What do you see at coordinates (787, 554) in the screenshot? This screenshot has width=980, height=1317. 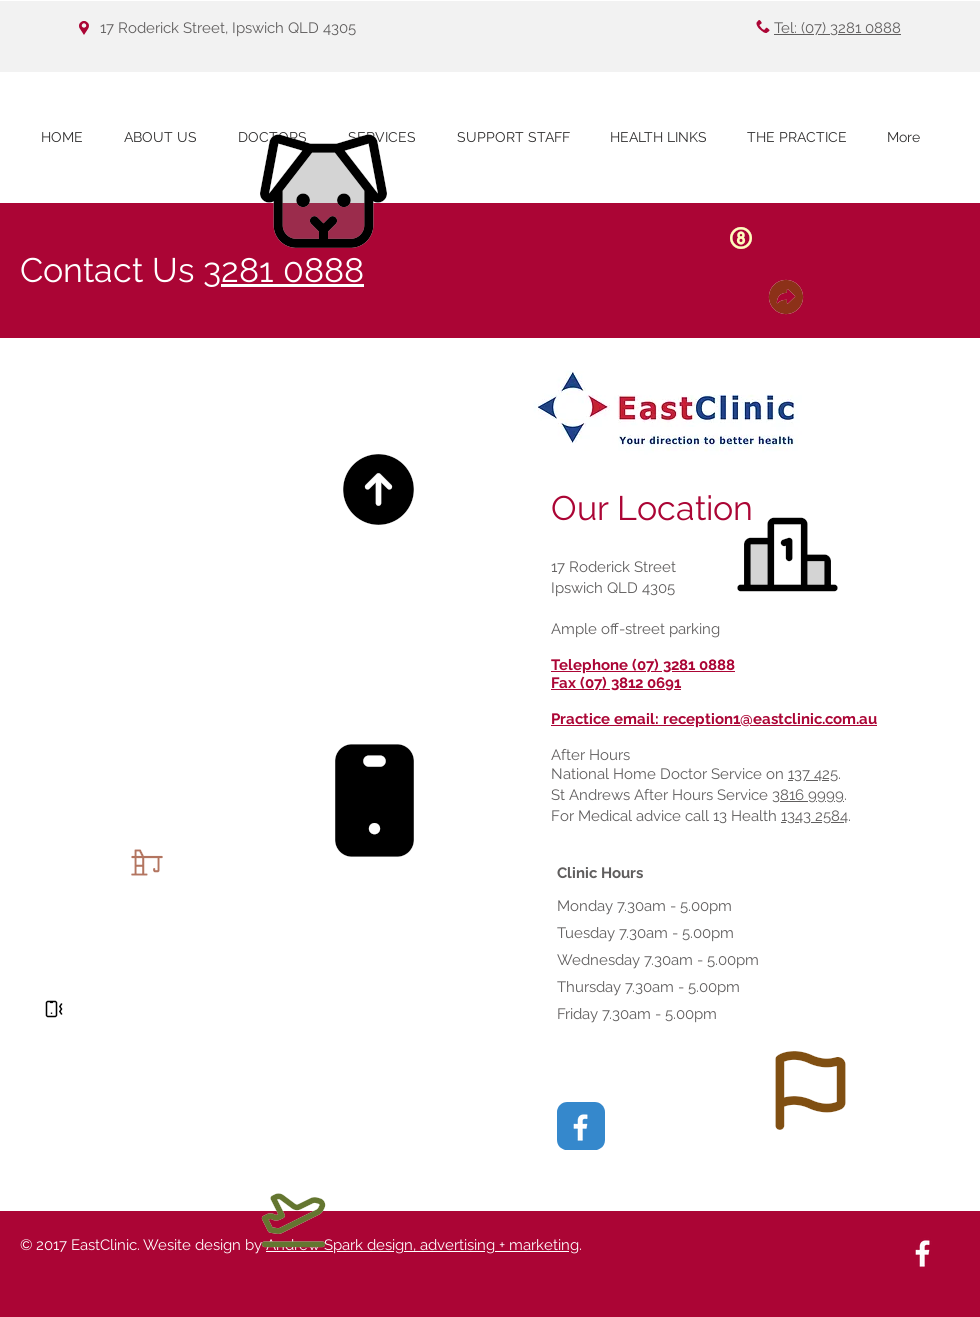 I see `view leaderboard or rankings` at bounding box center [787, 554].